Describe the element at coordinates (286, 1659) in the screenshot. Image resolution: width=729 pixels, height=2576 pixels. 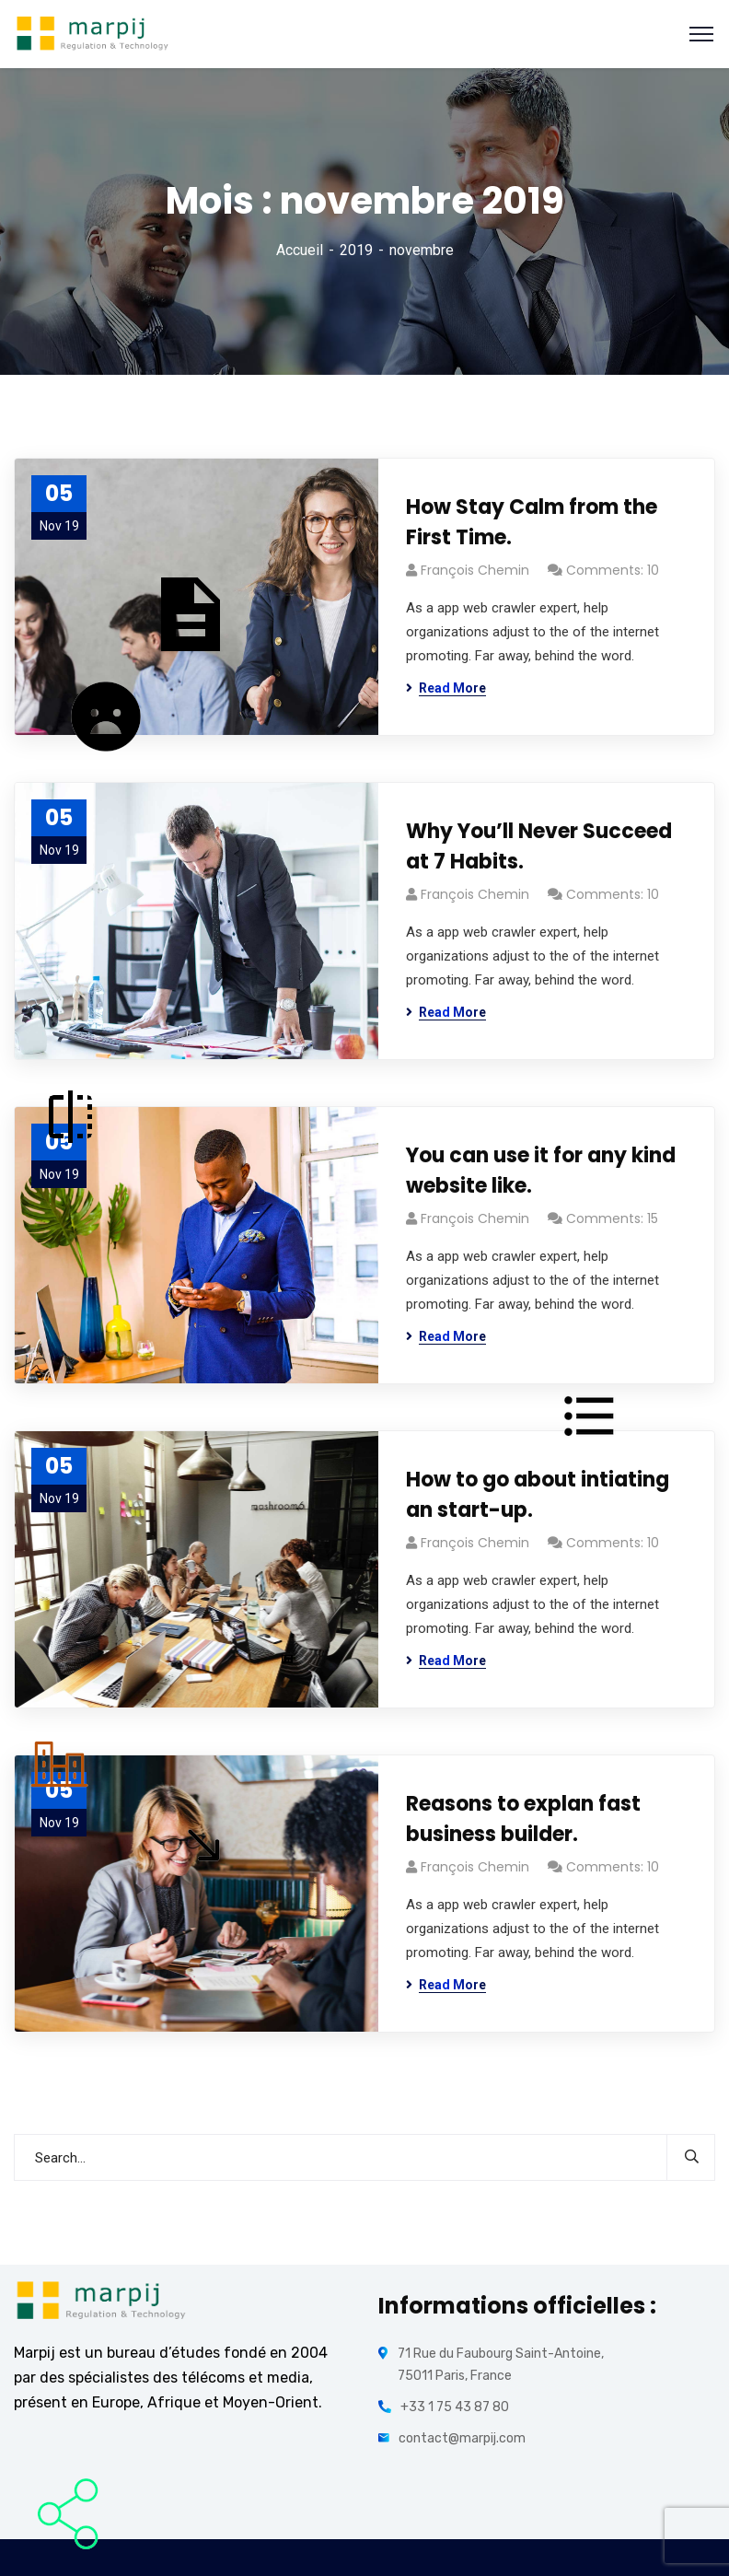
I see `switch to quilt or mosaic layout view` at that location.